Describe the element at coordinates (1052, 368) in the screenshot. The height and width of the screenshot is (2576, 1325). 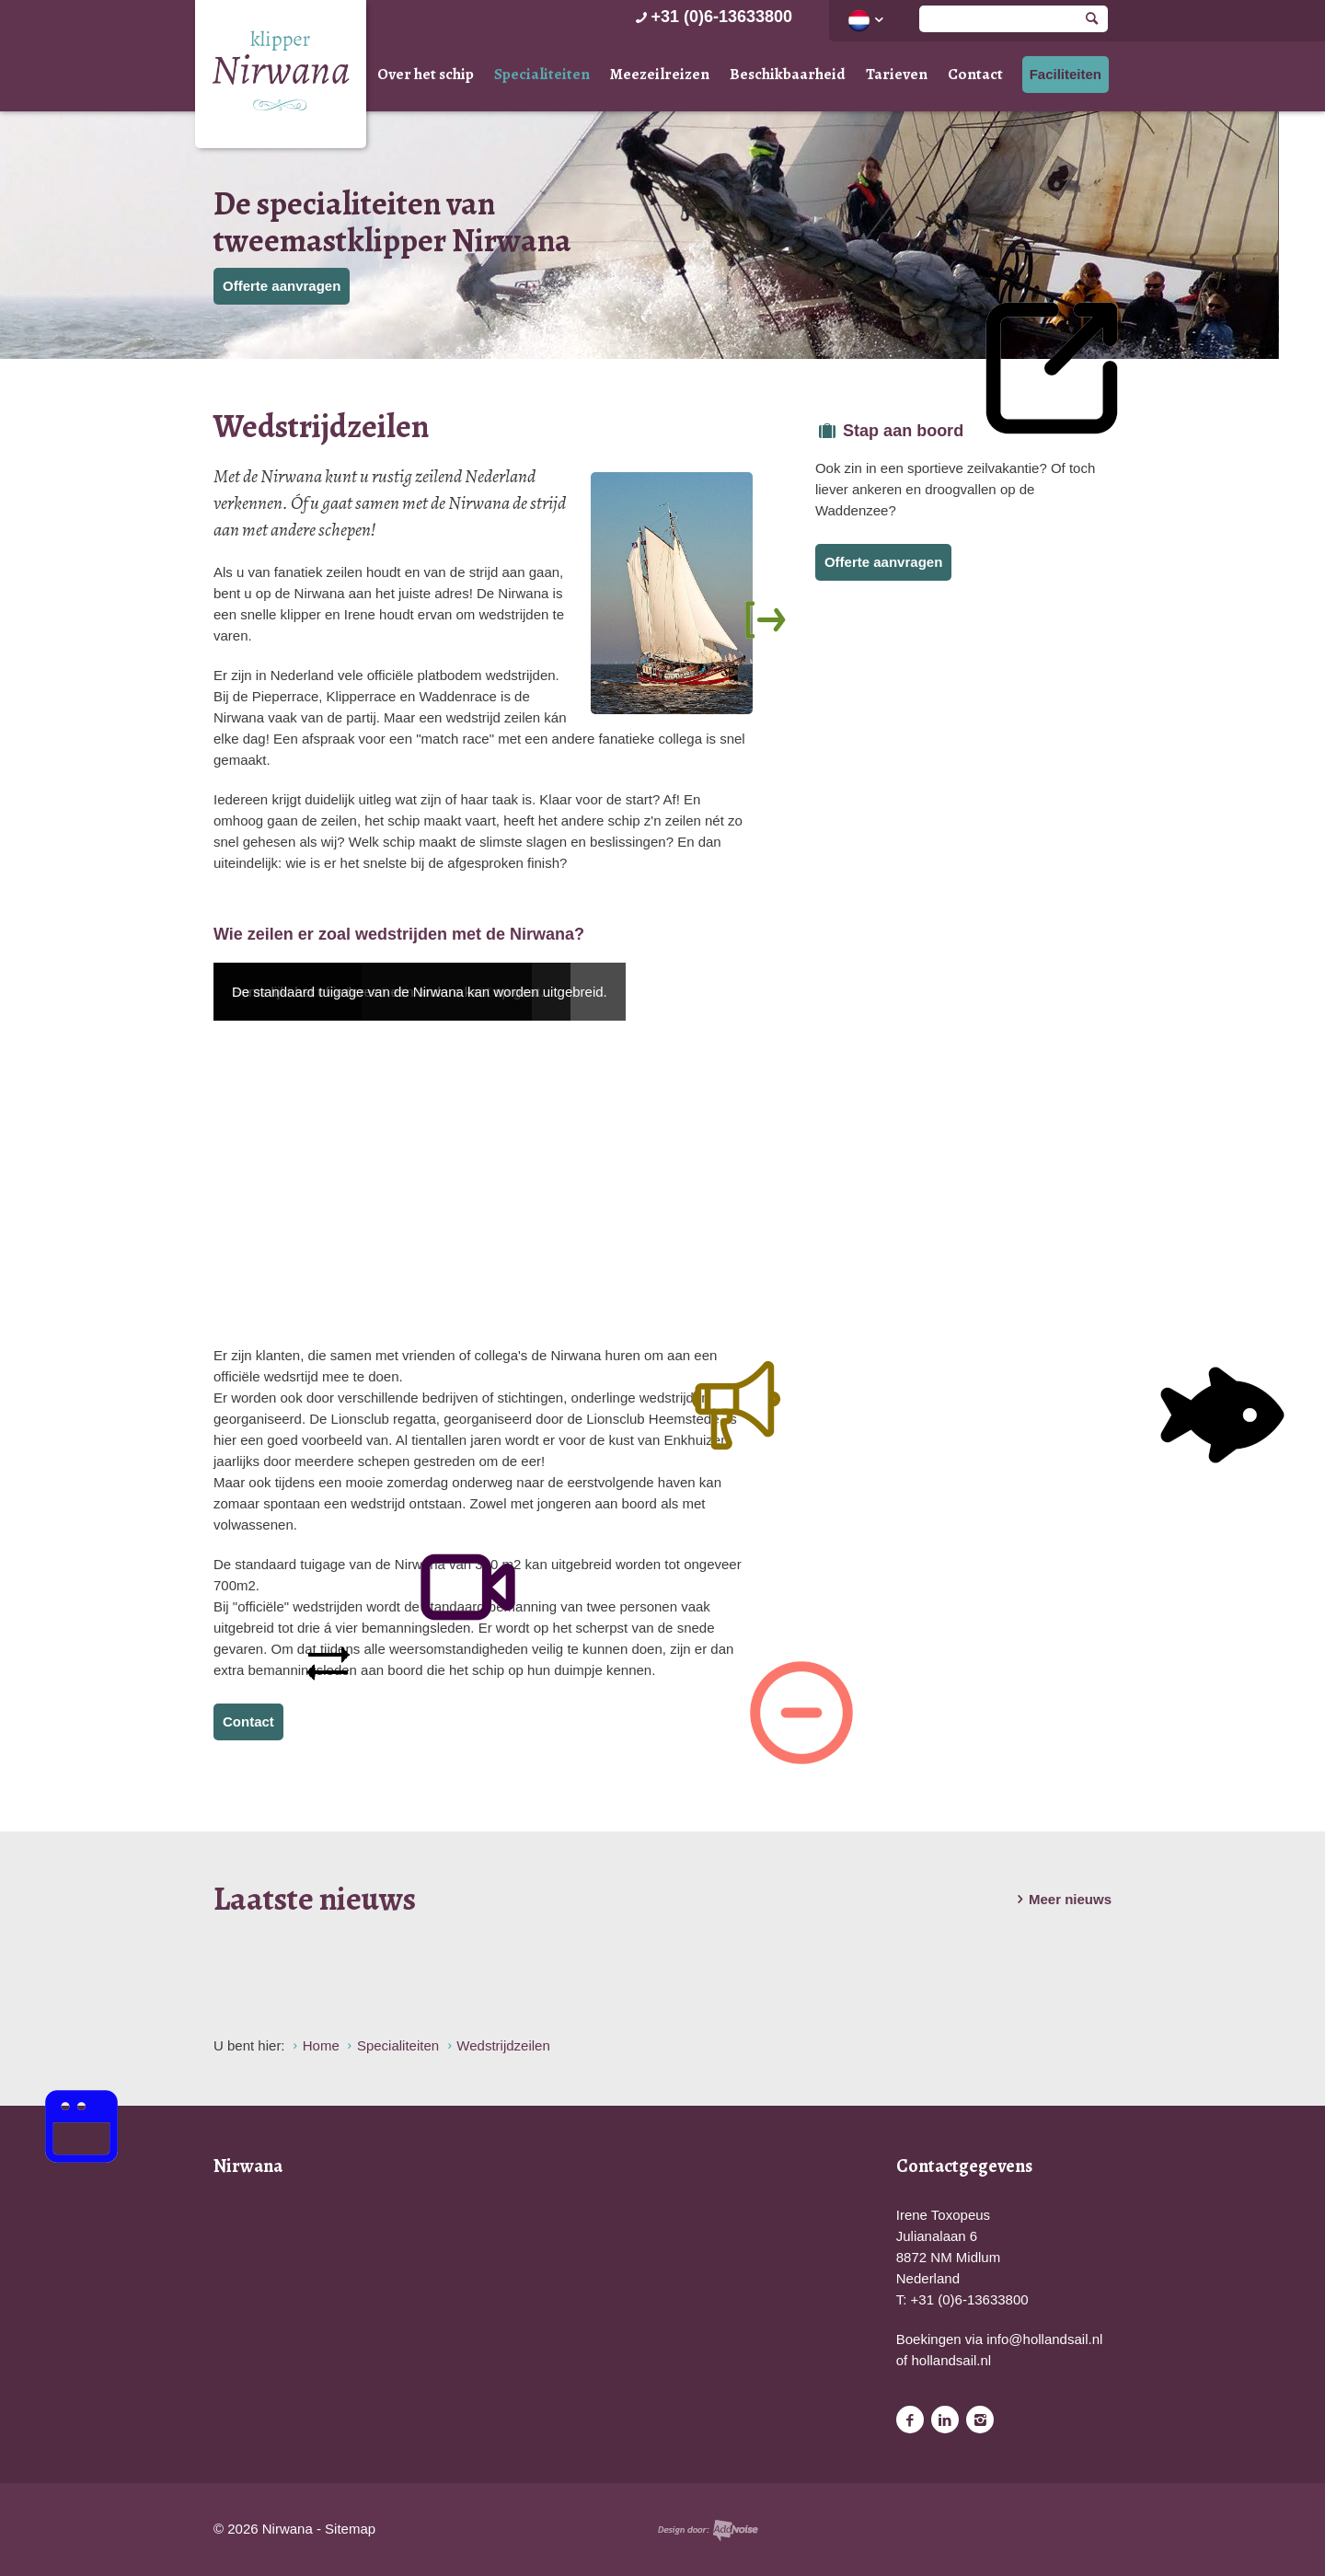
I see `open link in a new tab or window` at that location.